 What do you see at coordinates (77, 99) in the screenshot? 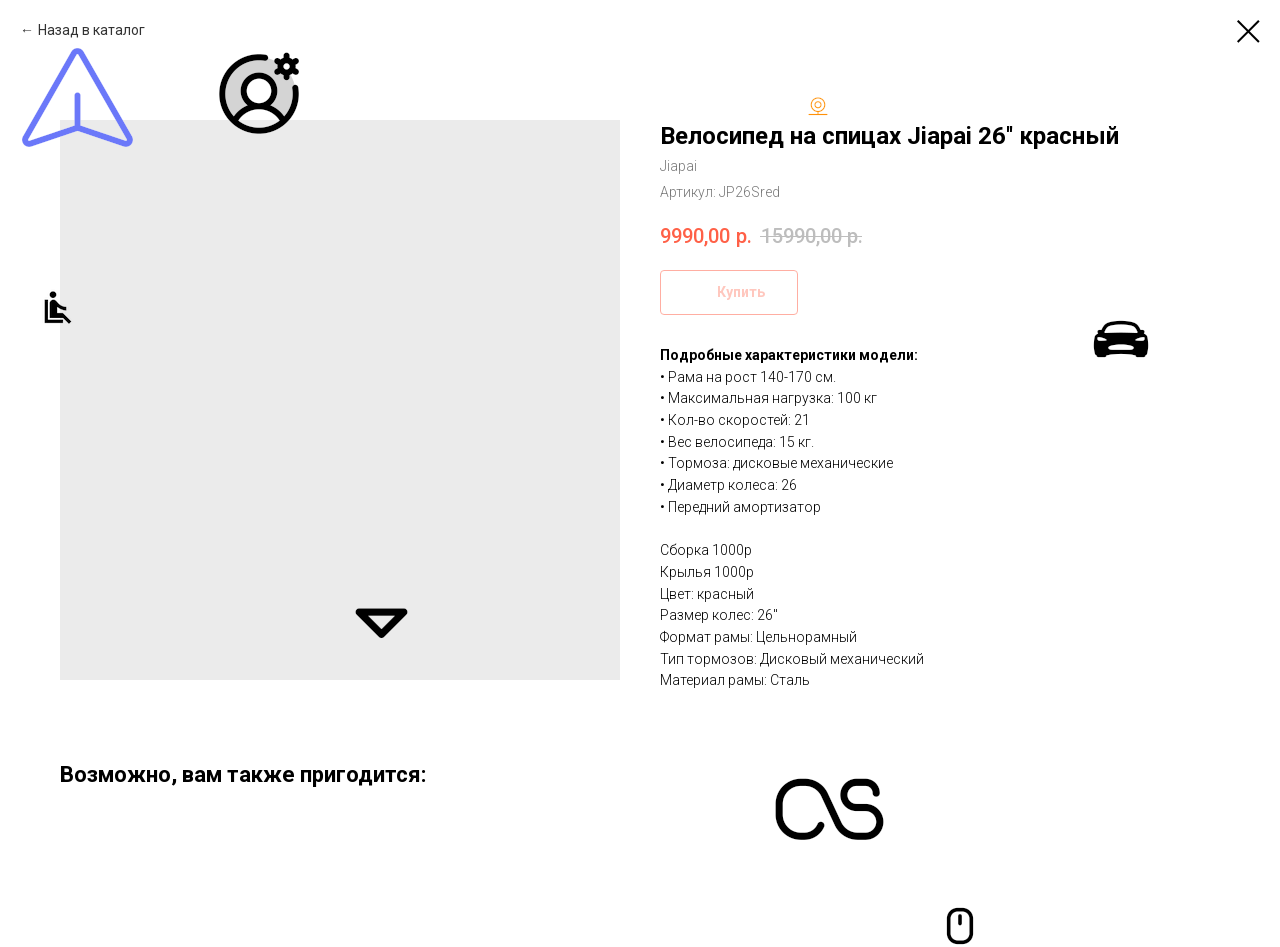
I see `send a message` at bounding box center [77, 99].